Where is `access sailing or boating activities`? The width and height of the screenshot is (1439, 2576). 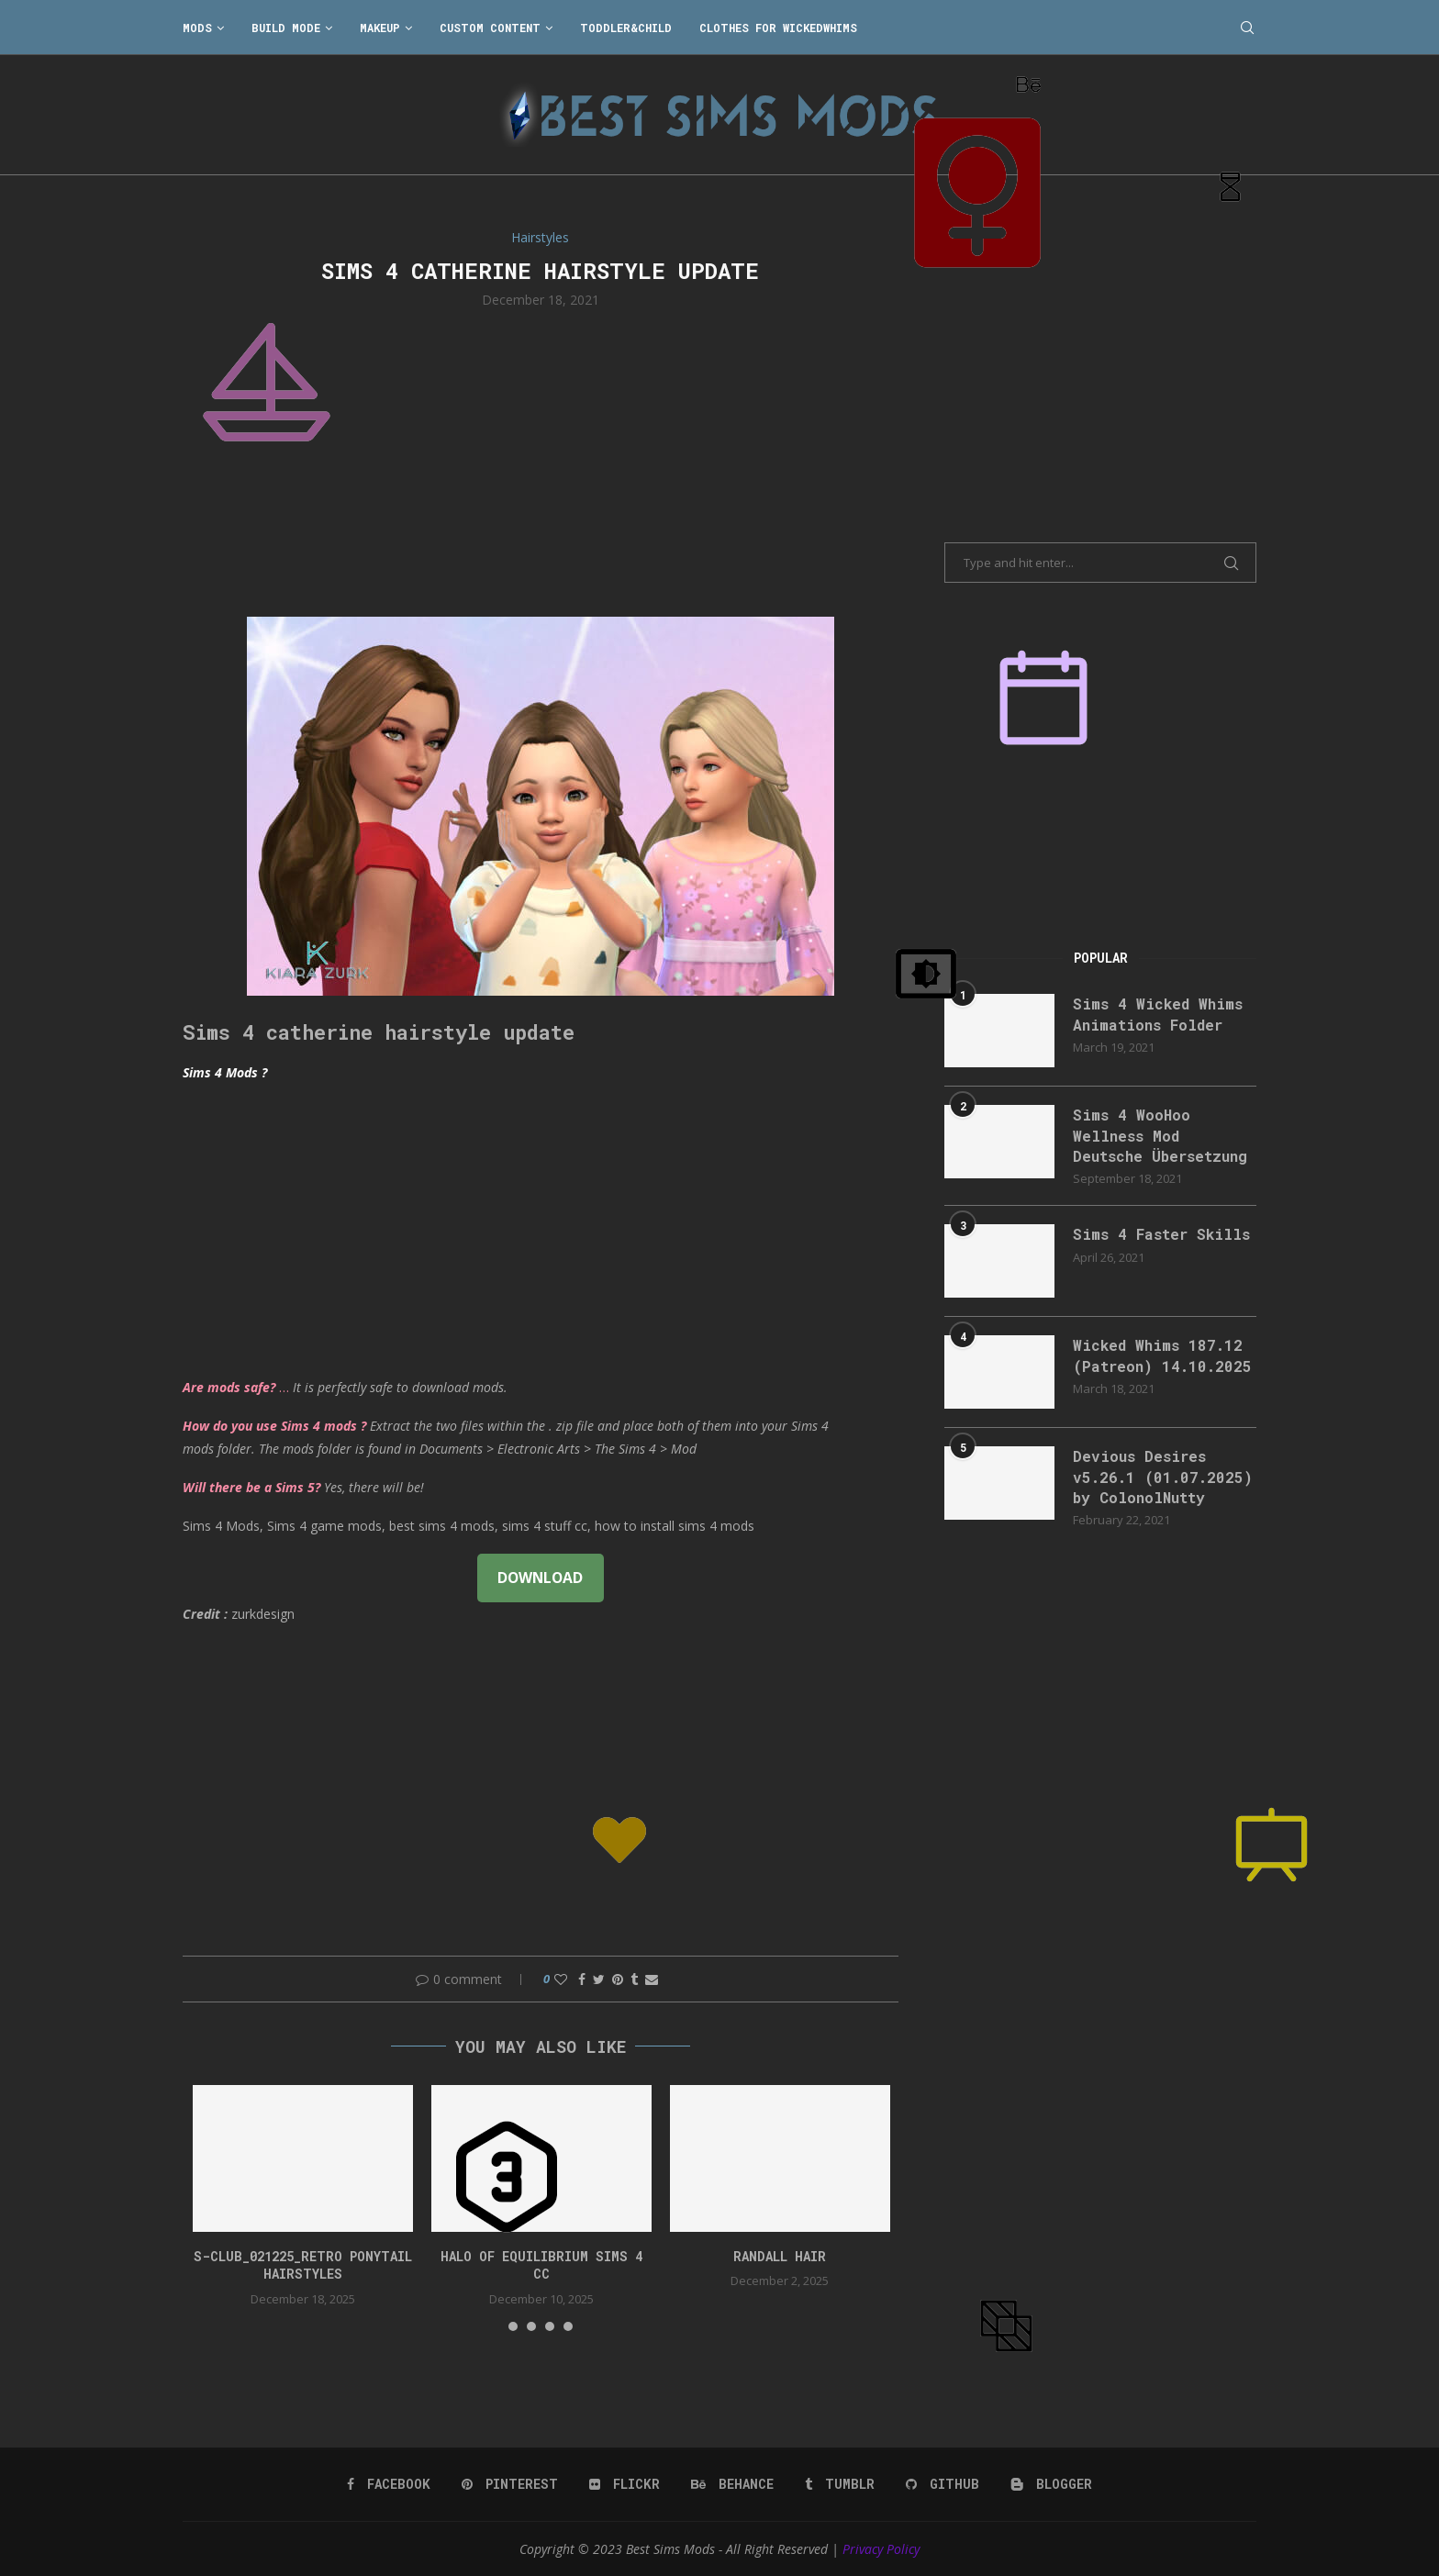 access sailing or boating activities is located at coordinates (266, 390).